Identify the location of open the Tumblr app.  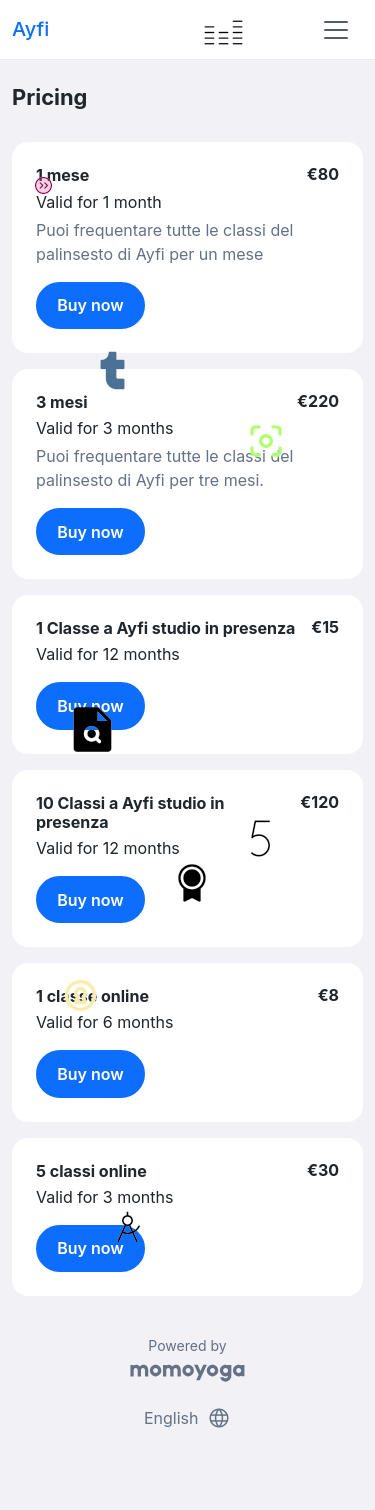
(112, 370).